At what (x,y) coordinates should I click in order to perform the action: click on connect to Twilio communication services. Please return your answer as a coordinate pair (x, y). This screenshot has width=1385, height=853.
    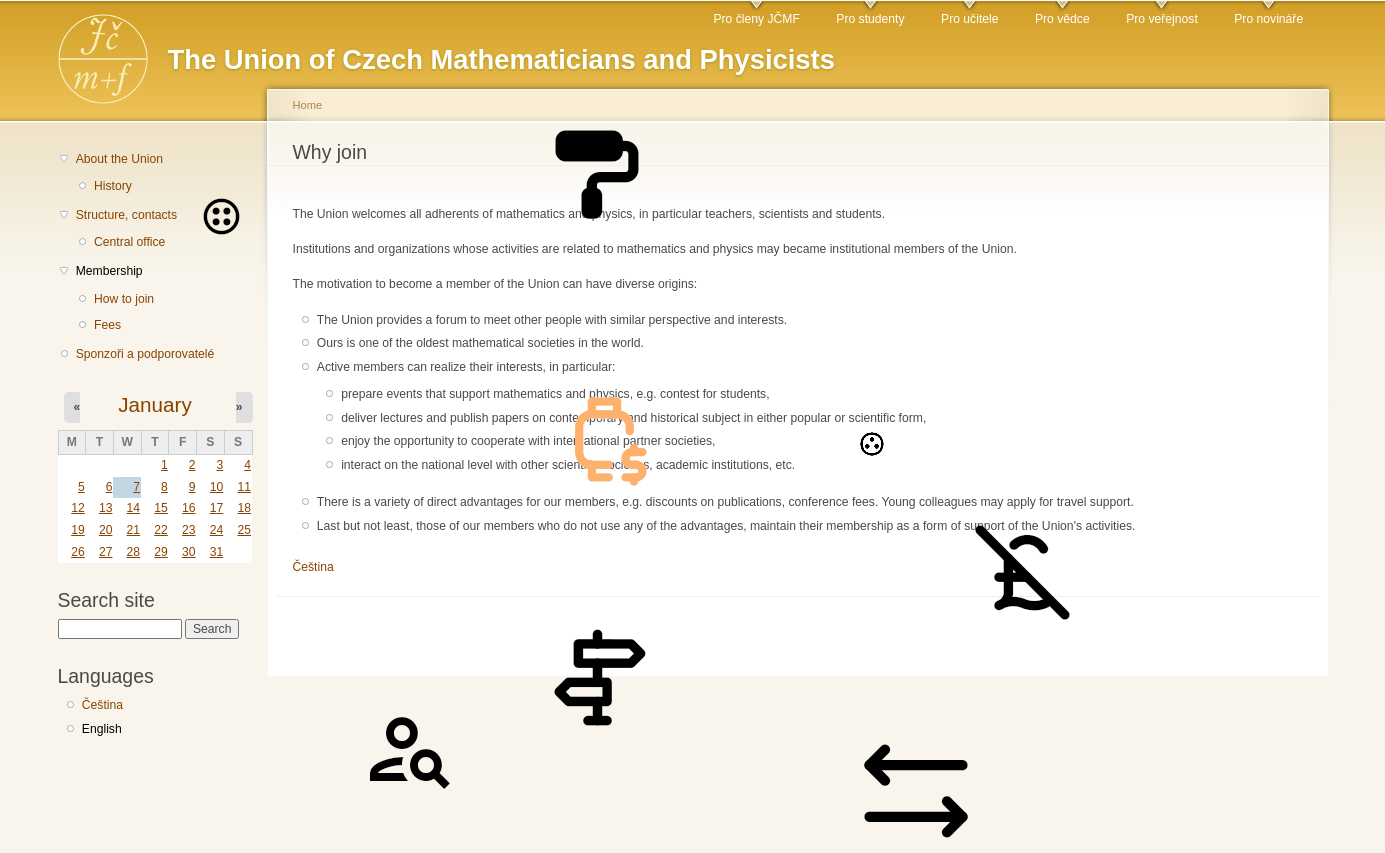
    Looking at the image, I should click on (221, 216).